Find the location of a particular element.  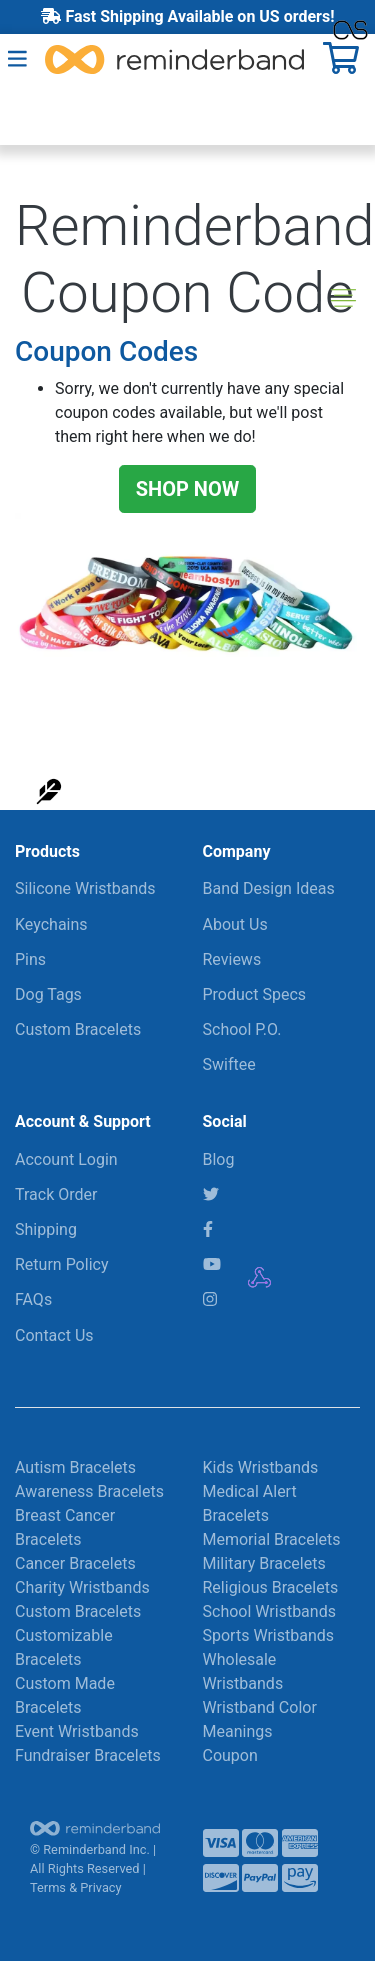

configure webhook integrations is located at coordinates (259, 1278).